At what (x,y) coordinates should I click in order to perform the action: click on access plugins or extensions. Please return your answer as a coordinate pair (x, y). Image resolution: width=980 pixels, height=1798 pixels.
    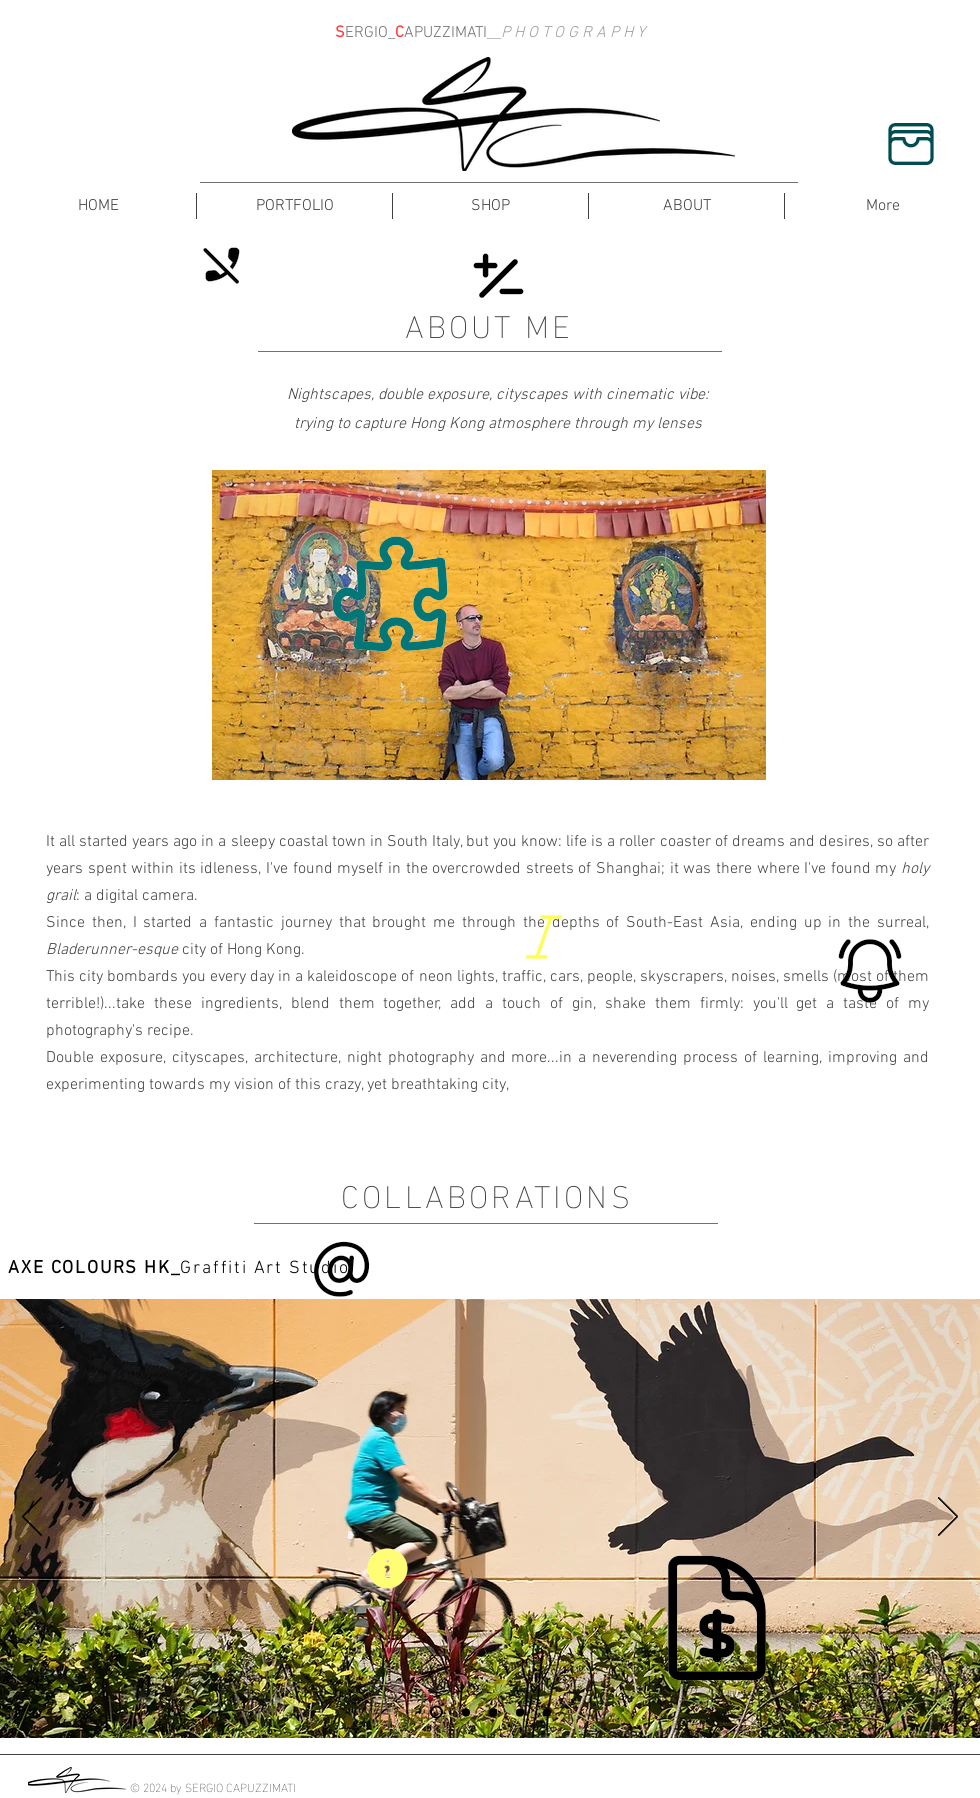
    Looking at the image, I should click on (392, 596).